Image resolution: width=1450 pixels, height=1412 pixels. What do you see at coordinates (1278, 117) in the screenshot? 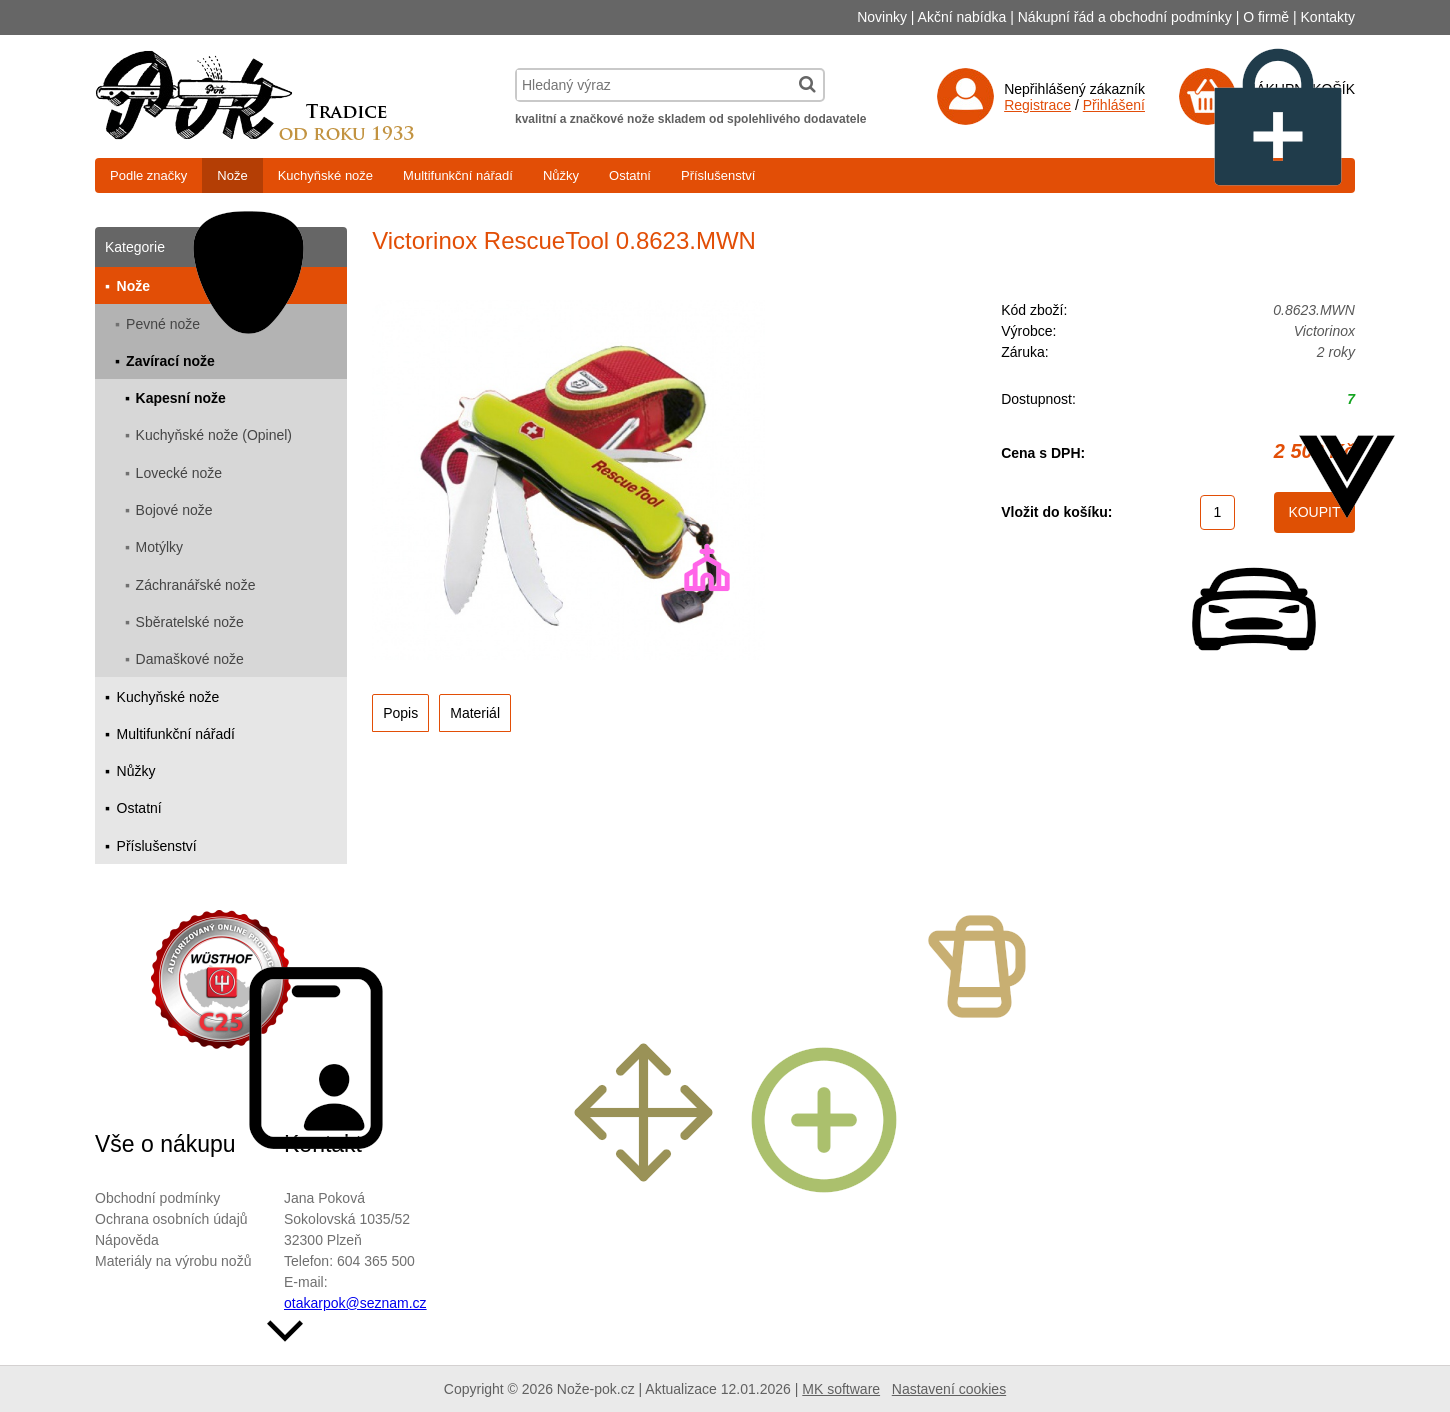
I see `add item to shopping bag` at bounding box center [1278, 117].